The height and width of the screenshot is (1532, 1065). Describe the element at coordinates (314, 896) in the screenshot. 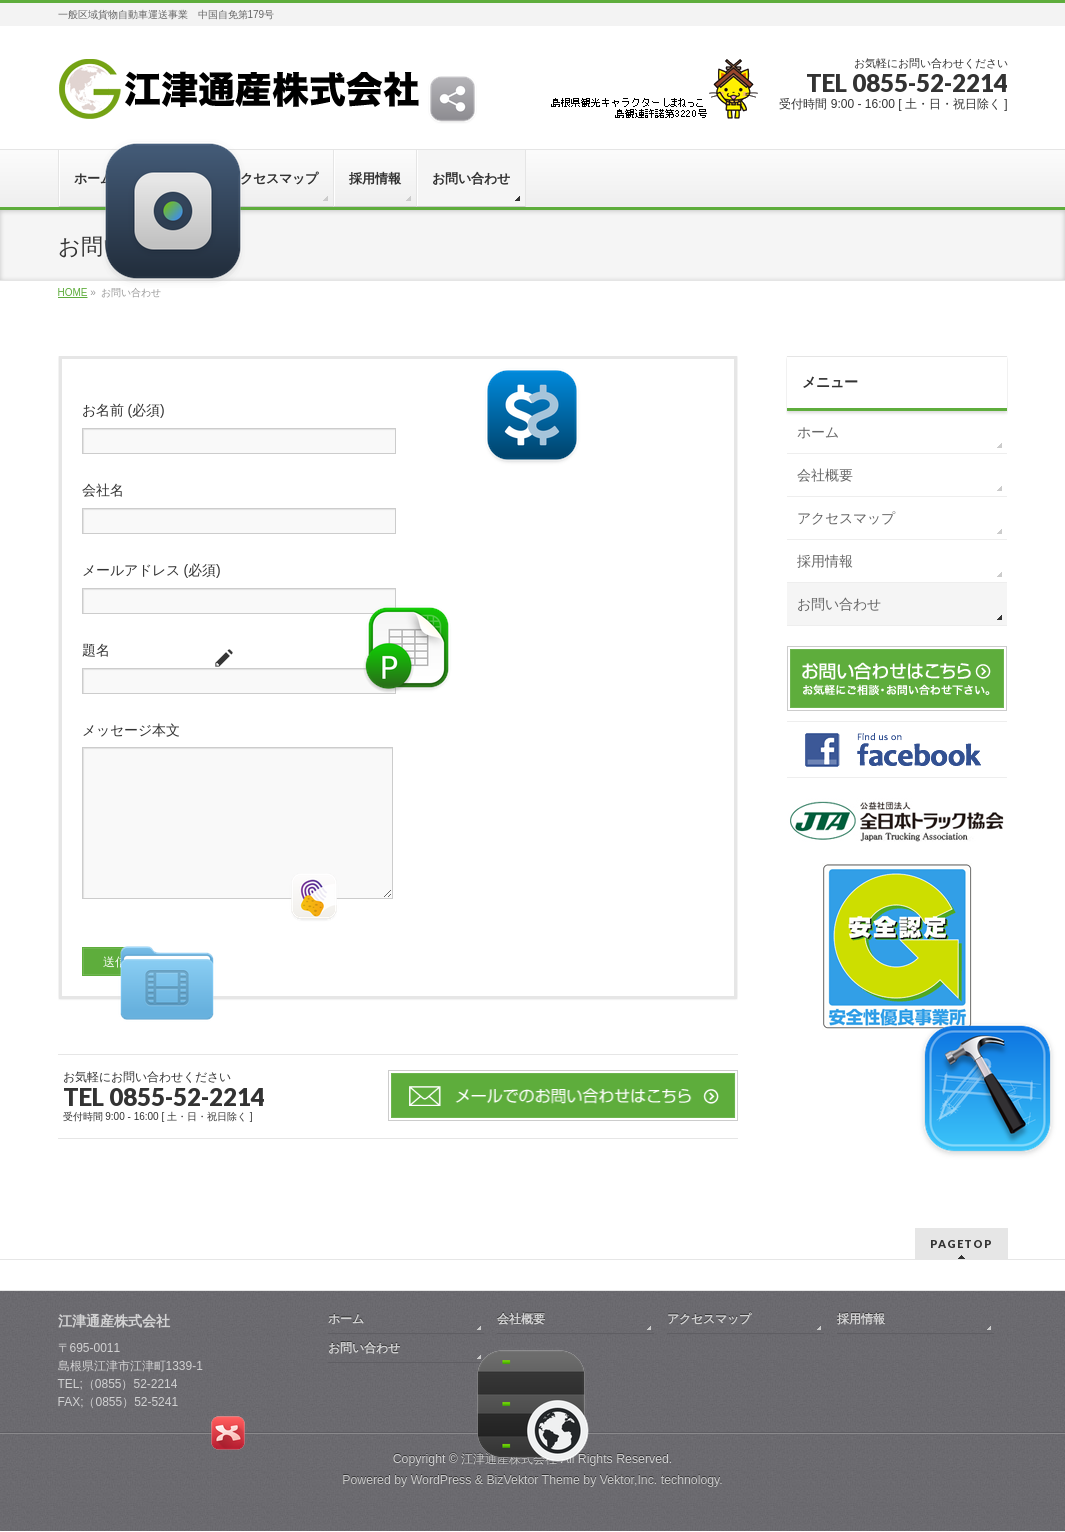

I see `open metadata cleaner app` at that location.